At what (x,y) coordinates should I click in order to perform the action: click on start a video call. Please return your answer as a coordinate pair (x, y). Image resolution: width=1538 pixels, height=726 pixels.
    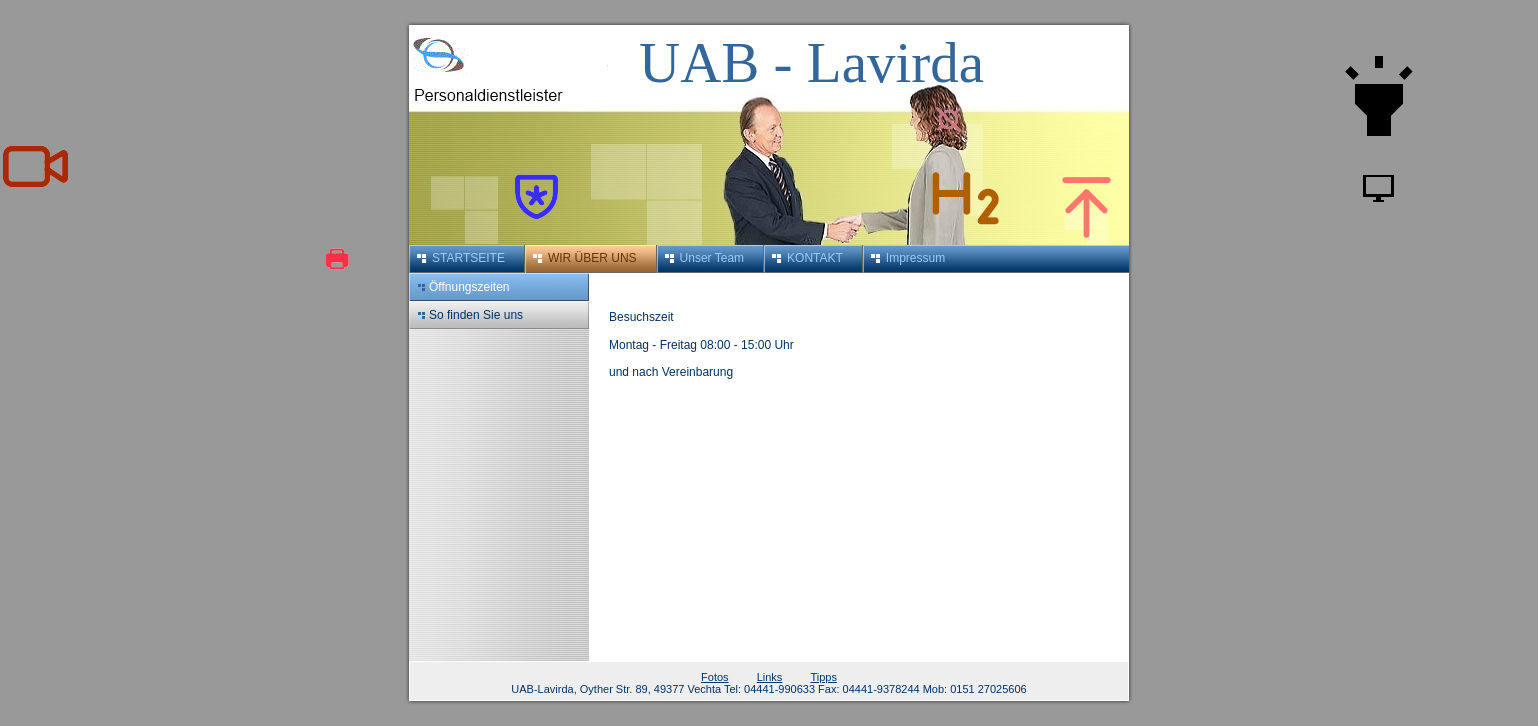
    Looking at the image, I should click on (35, 166).